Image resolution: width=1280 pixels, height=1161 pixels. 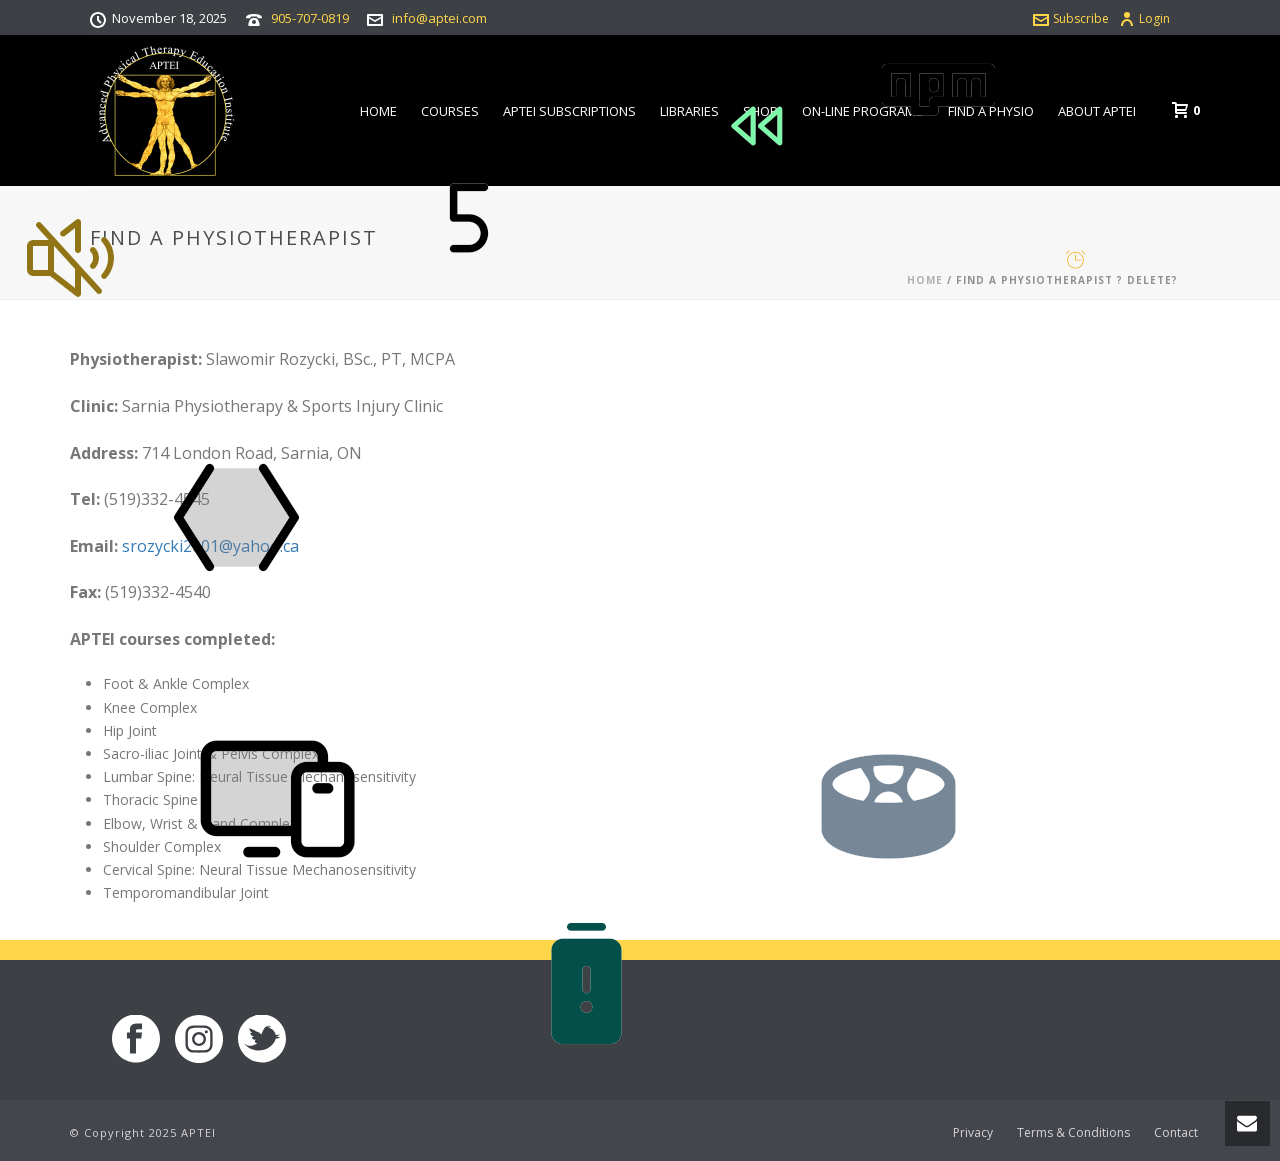 I want to click on skip to previous track, so click(x=758, y=126).